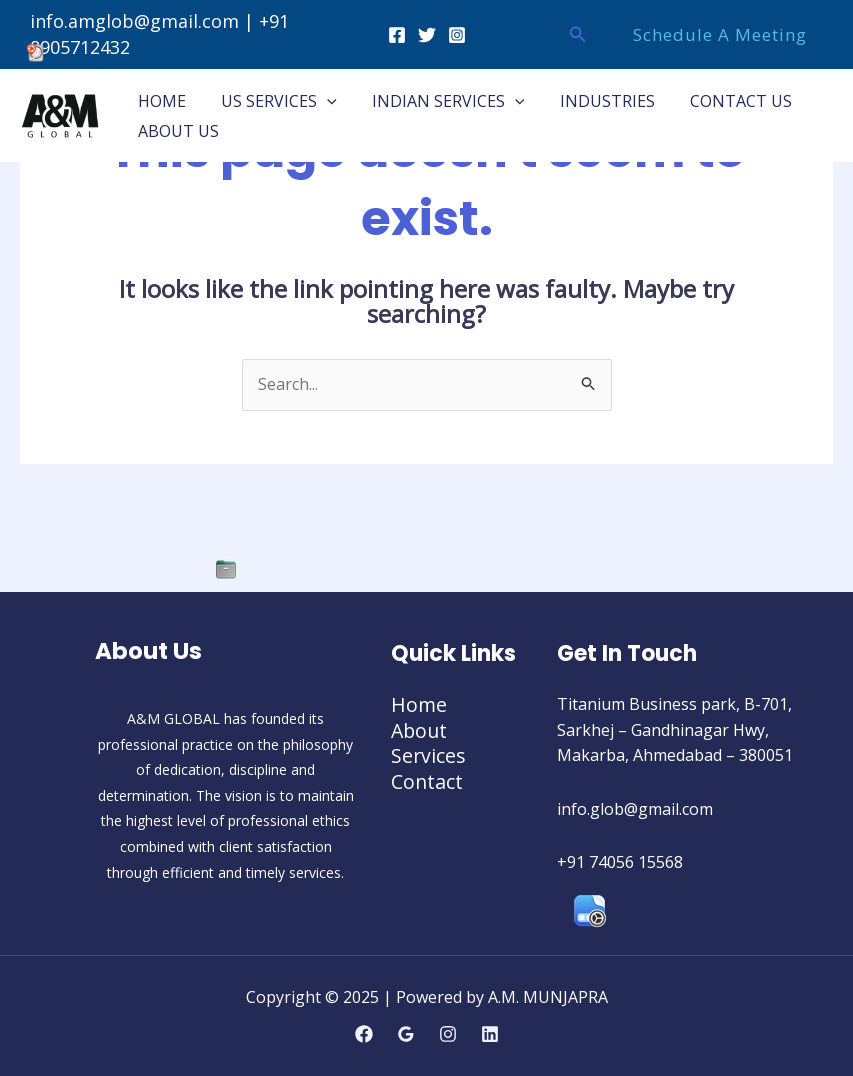  Describe the element at coordinates (36, 53) in the screenshot. I see `launch the ubiquity ubuntu installer` at that location.